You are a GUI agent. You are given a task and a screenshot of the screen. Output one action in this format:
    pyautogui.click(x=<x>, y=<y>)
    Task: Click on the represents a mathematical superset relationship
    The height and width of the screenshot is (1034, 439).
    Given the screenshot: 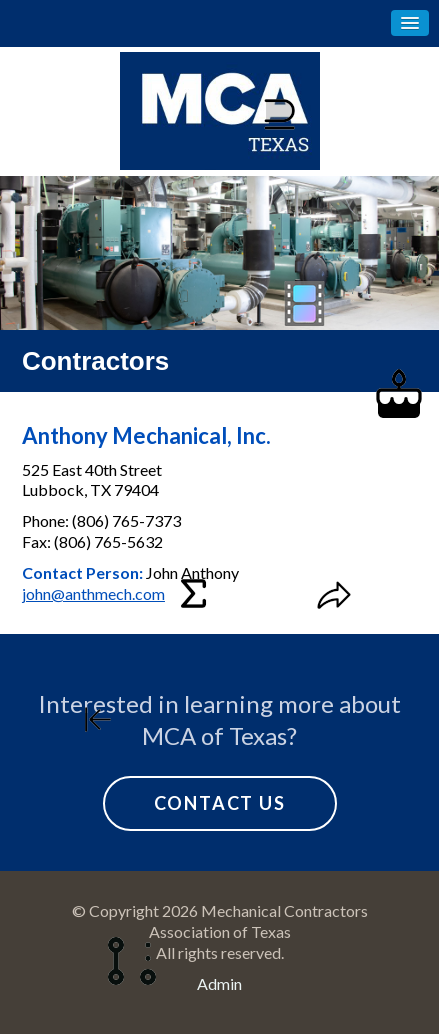 What is the action you would take?
    pyautogui.click(x=279, y=115)
    